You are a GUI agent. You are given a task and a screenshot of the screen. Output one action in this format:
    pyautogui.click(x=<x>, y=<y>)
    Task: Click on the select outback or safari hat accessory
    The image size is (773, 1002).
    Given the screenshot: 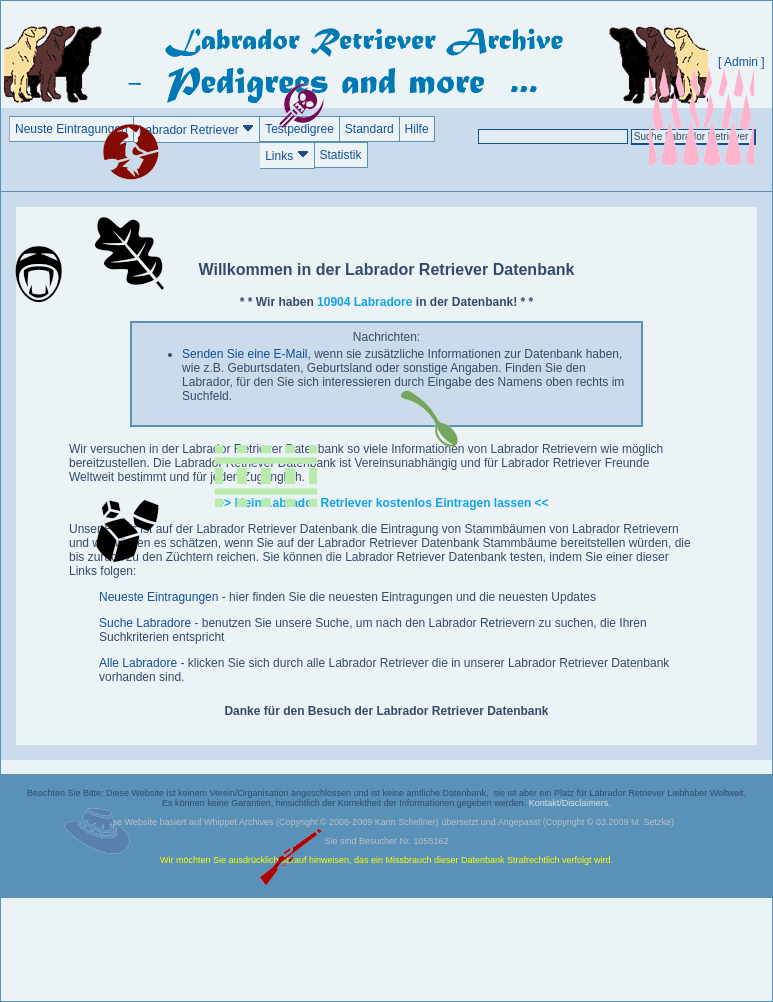 What is the action you would take?
    pyautogui.click(x=97, y=831)
    